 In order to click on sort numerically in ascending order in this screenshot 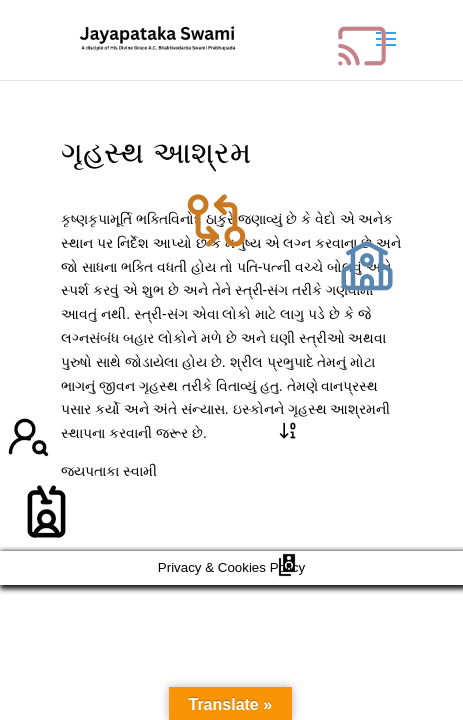, I will do `click(288, 430)`.